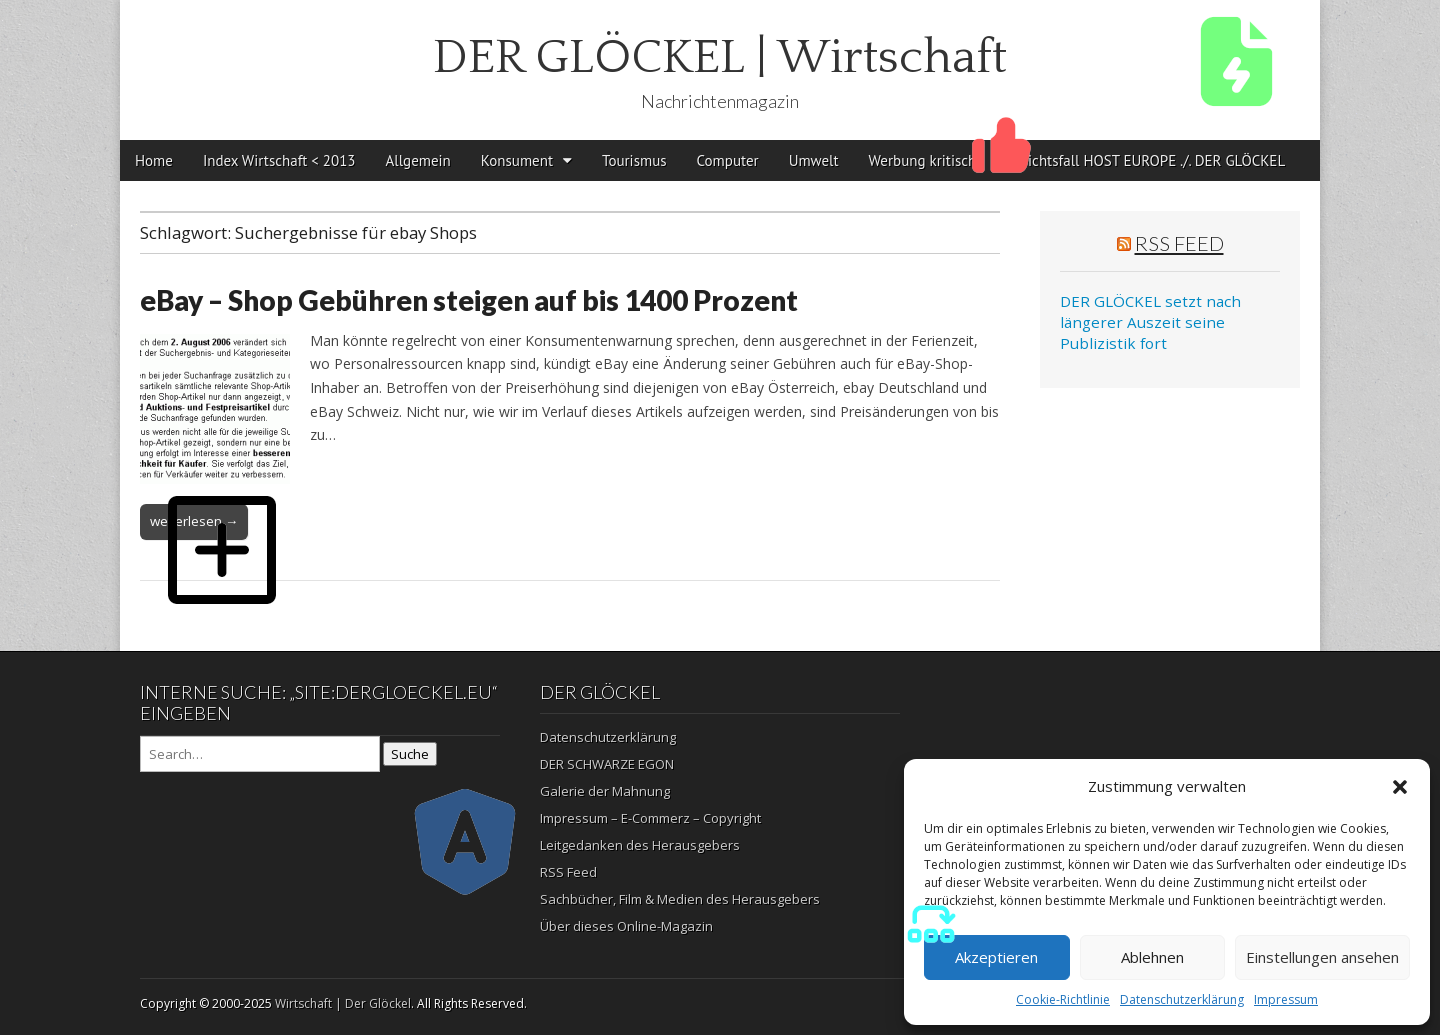 This screenshot has height=1035, width=1440. Describe the element at coordinates (465, 842) in the screenshot. I see `angular framework logo` at that location.